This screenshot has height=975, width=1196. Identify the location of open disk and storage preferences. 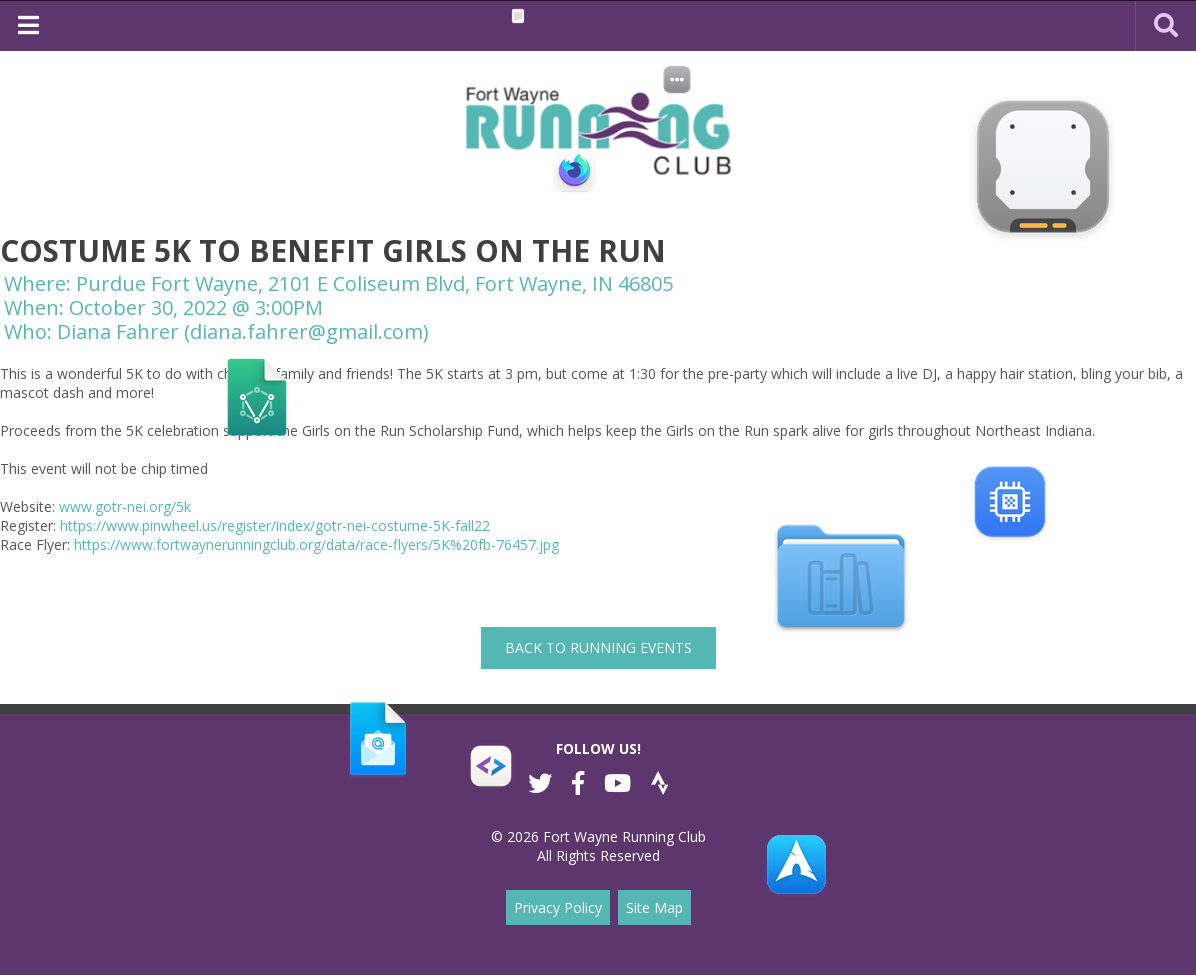
(1043, 169).